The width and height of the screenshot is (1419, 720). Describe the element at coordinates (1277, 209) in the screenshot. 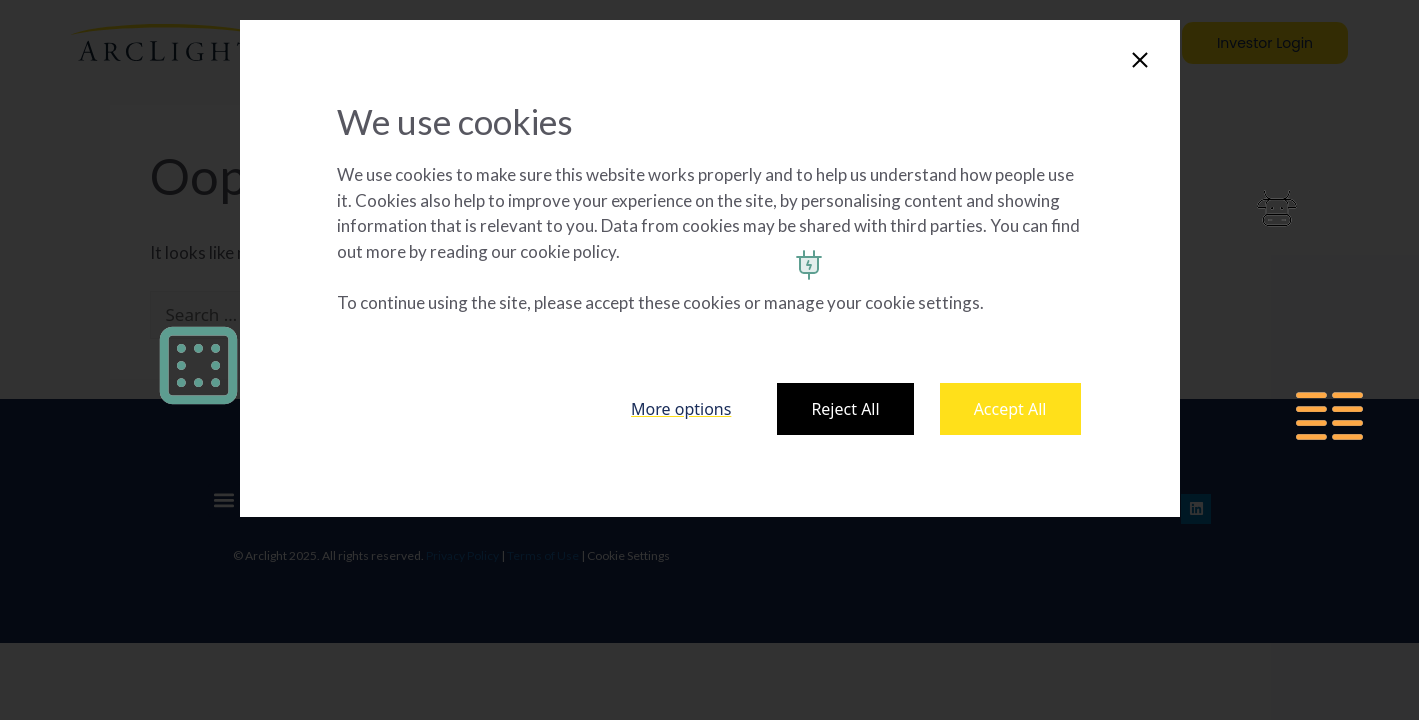

I see `access farm or agricultural features` at that location.